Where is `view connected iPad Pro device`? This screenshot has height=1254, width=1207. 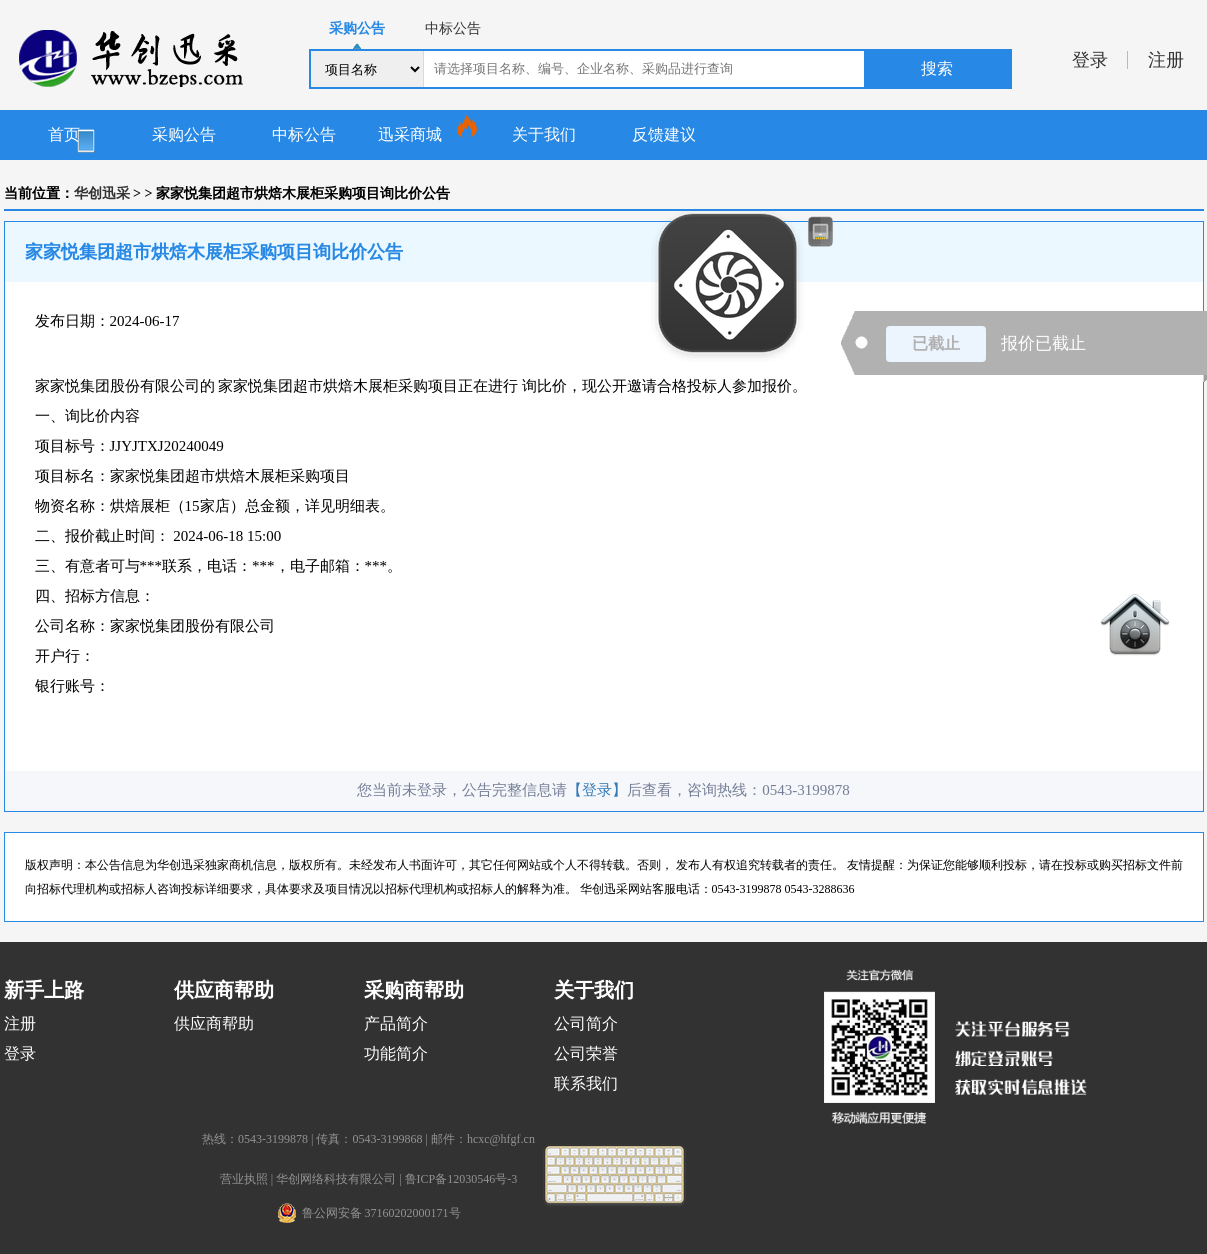 view connected iPad Pro device is located at coordinates (86, 141).